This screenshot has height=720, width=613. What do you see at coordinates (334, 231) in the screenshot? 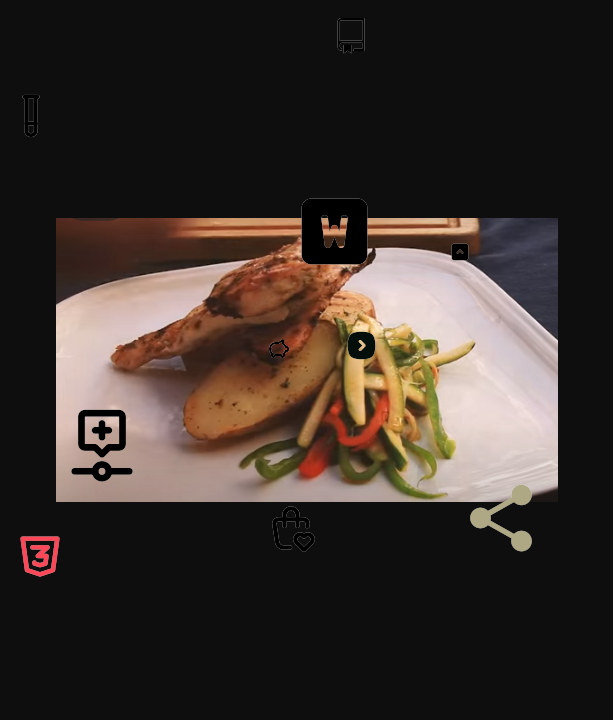
I see `open Wikipedia or wiki-related content` at bounding box center [334, 231].